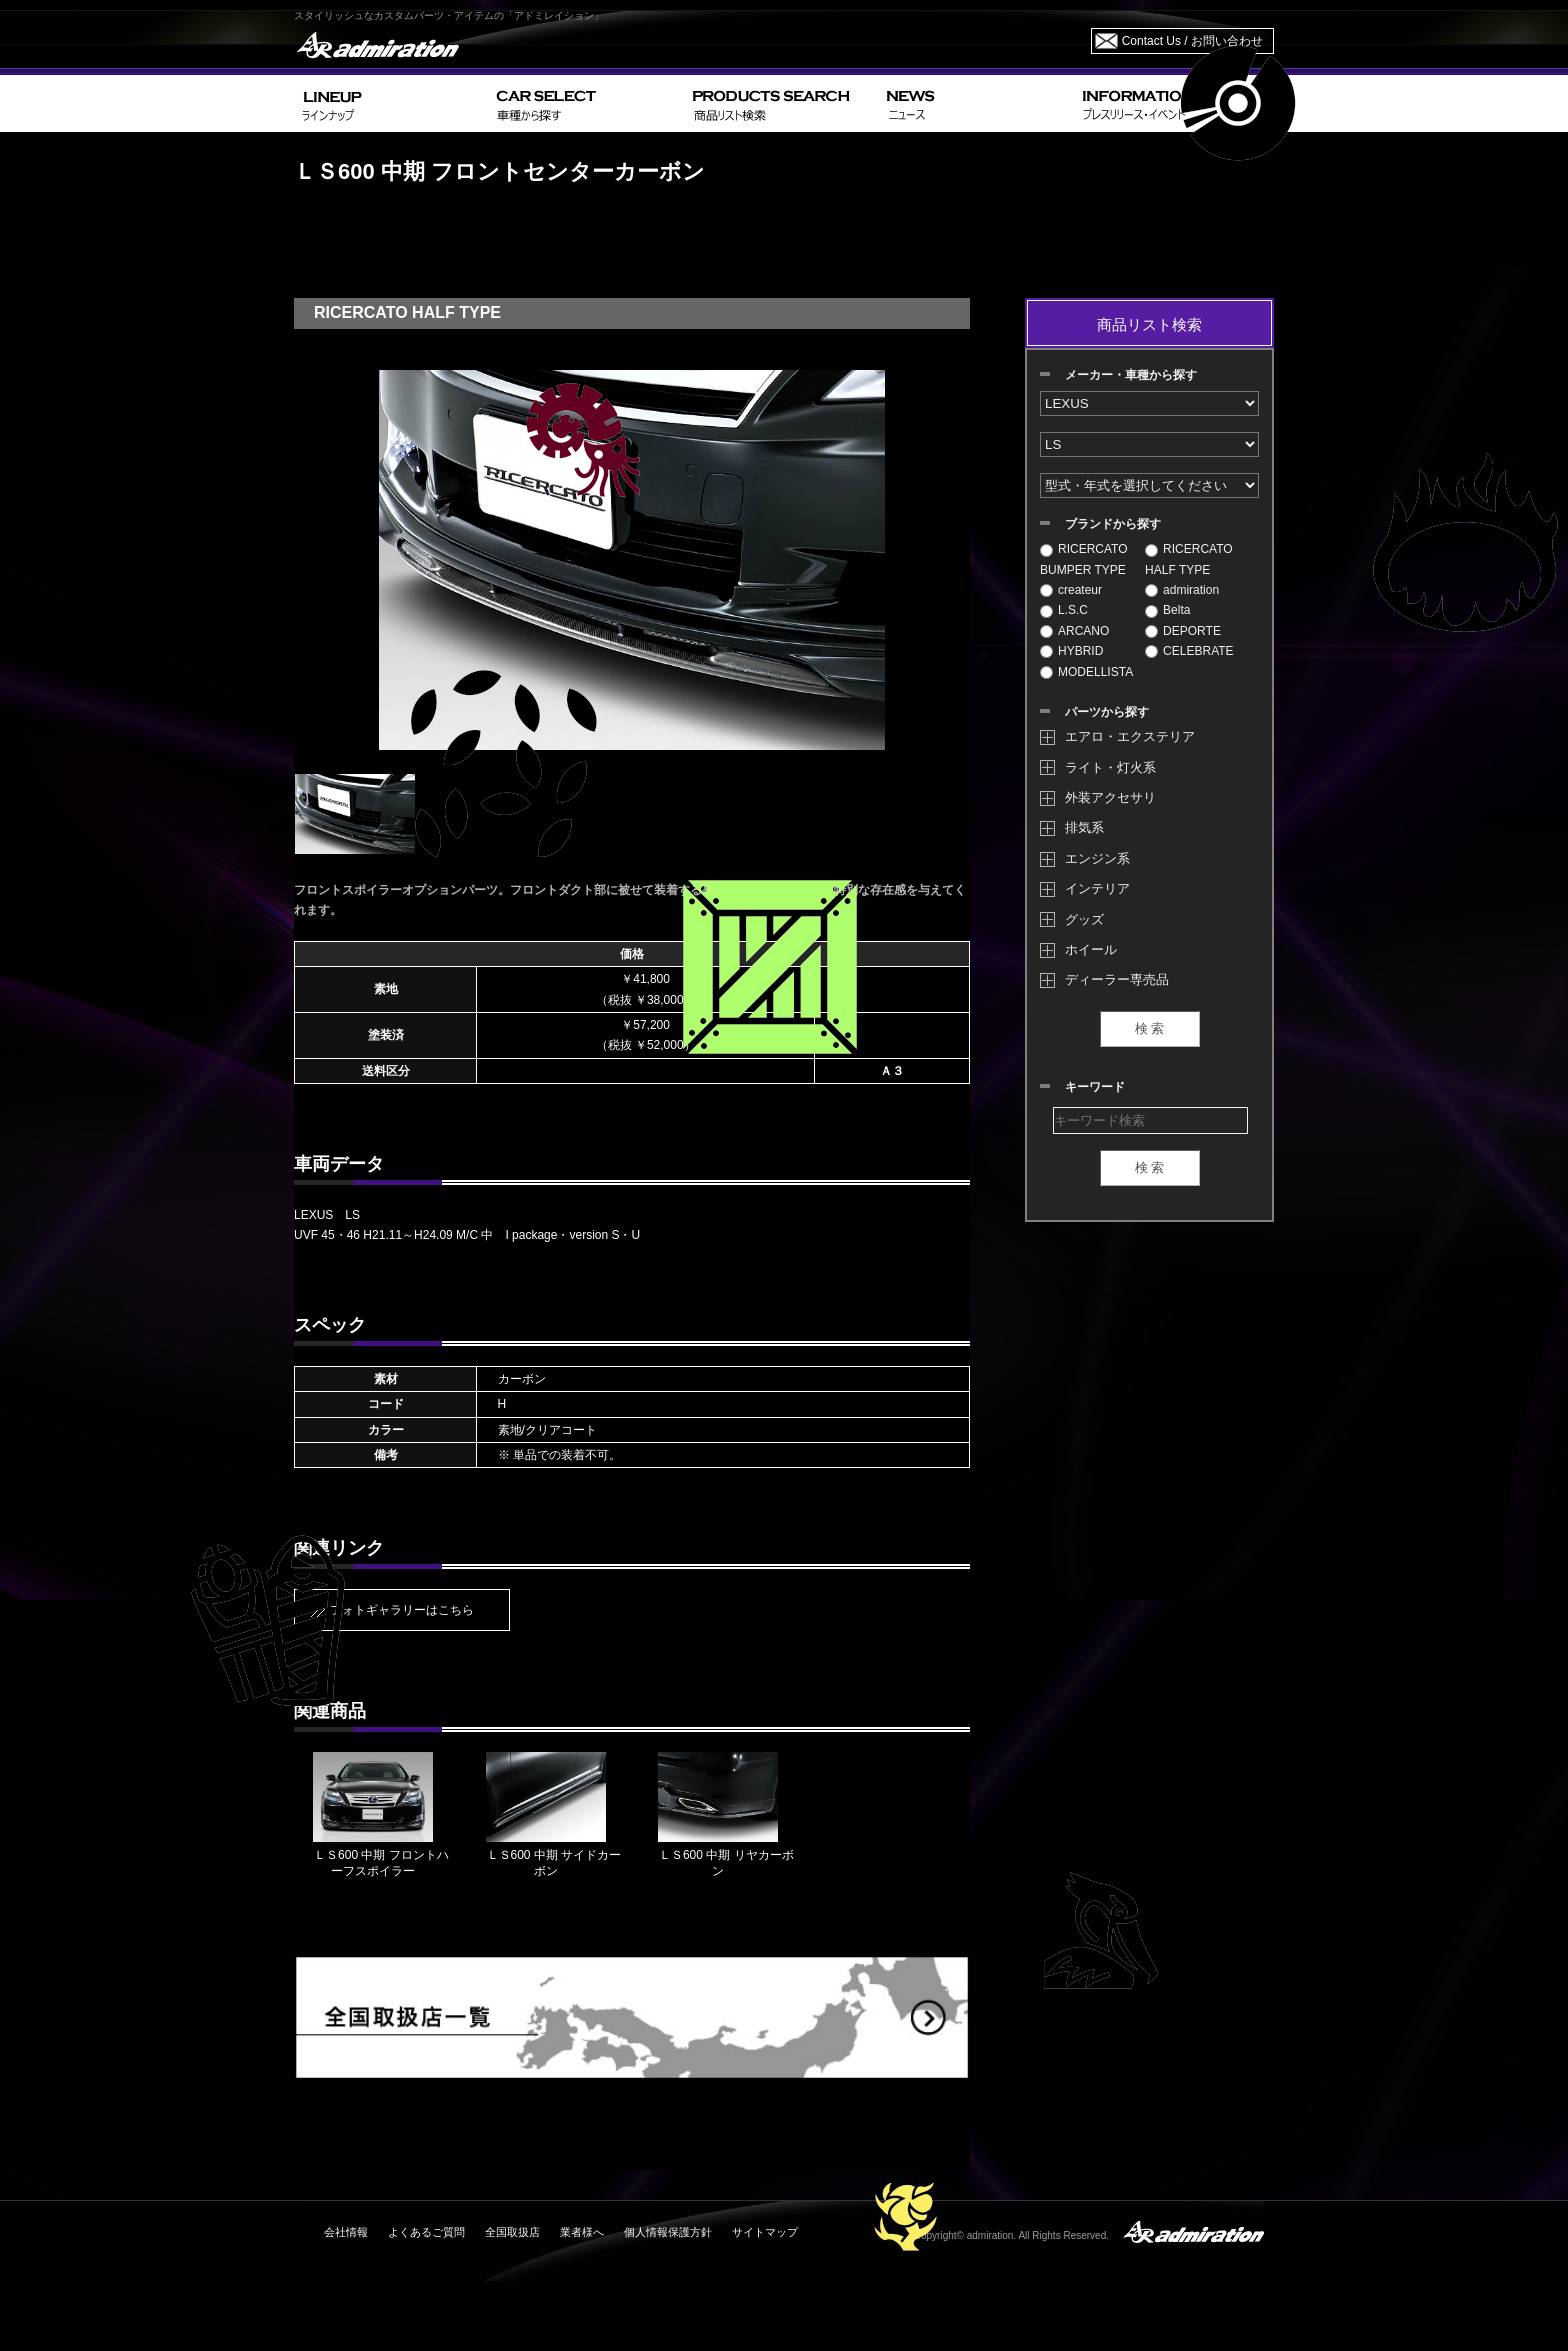 This screenshot has width=1568, height=2351. I want to click on indicates a cursed or corrupted plant item, so click(907, 2216).